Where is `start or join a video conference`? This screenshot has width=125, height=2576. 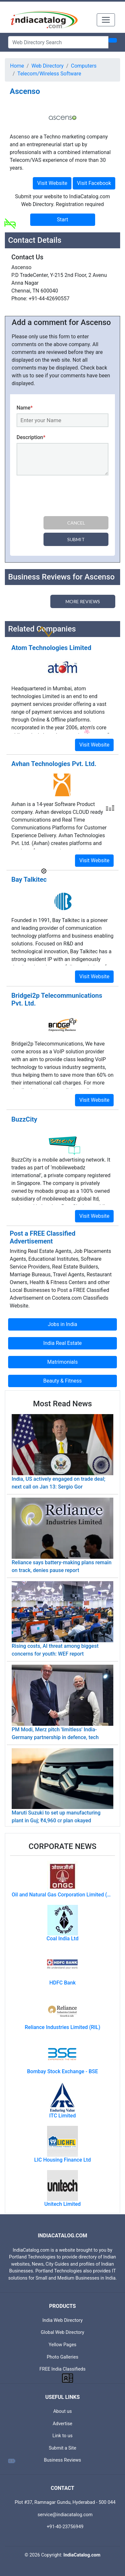 start or join a video conference is located at coordinates (68, 2378).